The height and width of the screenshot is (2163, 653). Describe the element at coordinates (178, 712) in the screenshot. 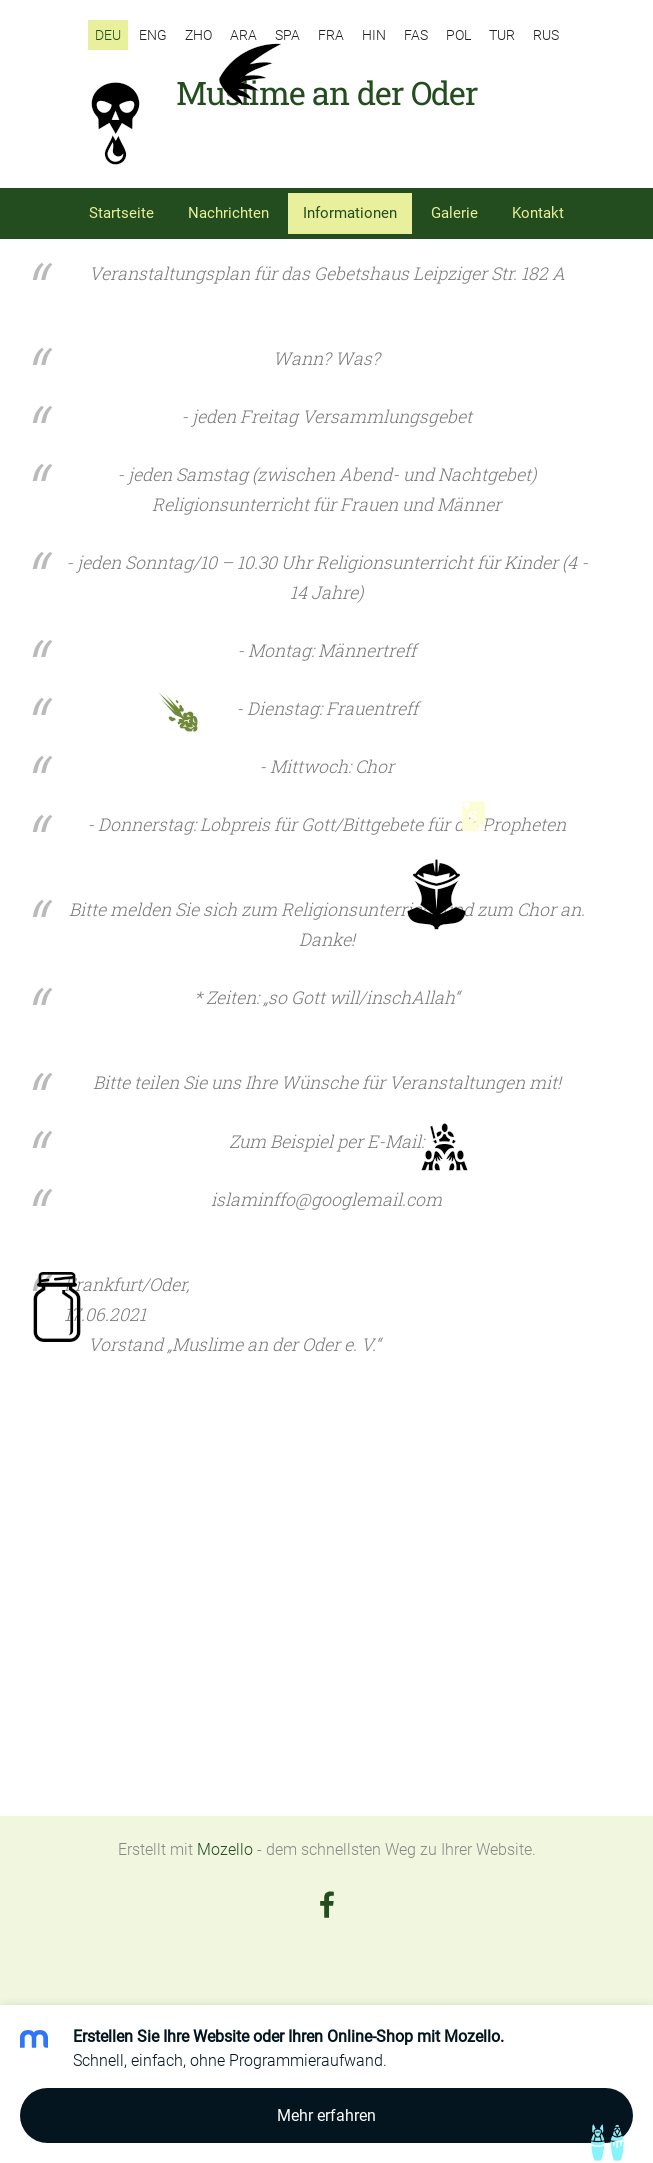

I see `activate steam or vapor ability` at that location.